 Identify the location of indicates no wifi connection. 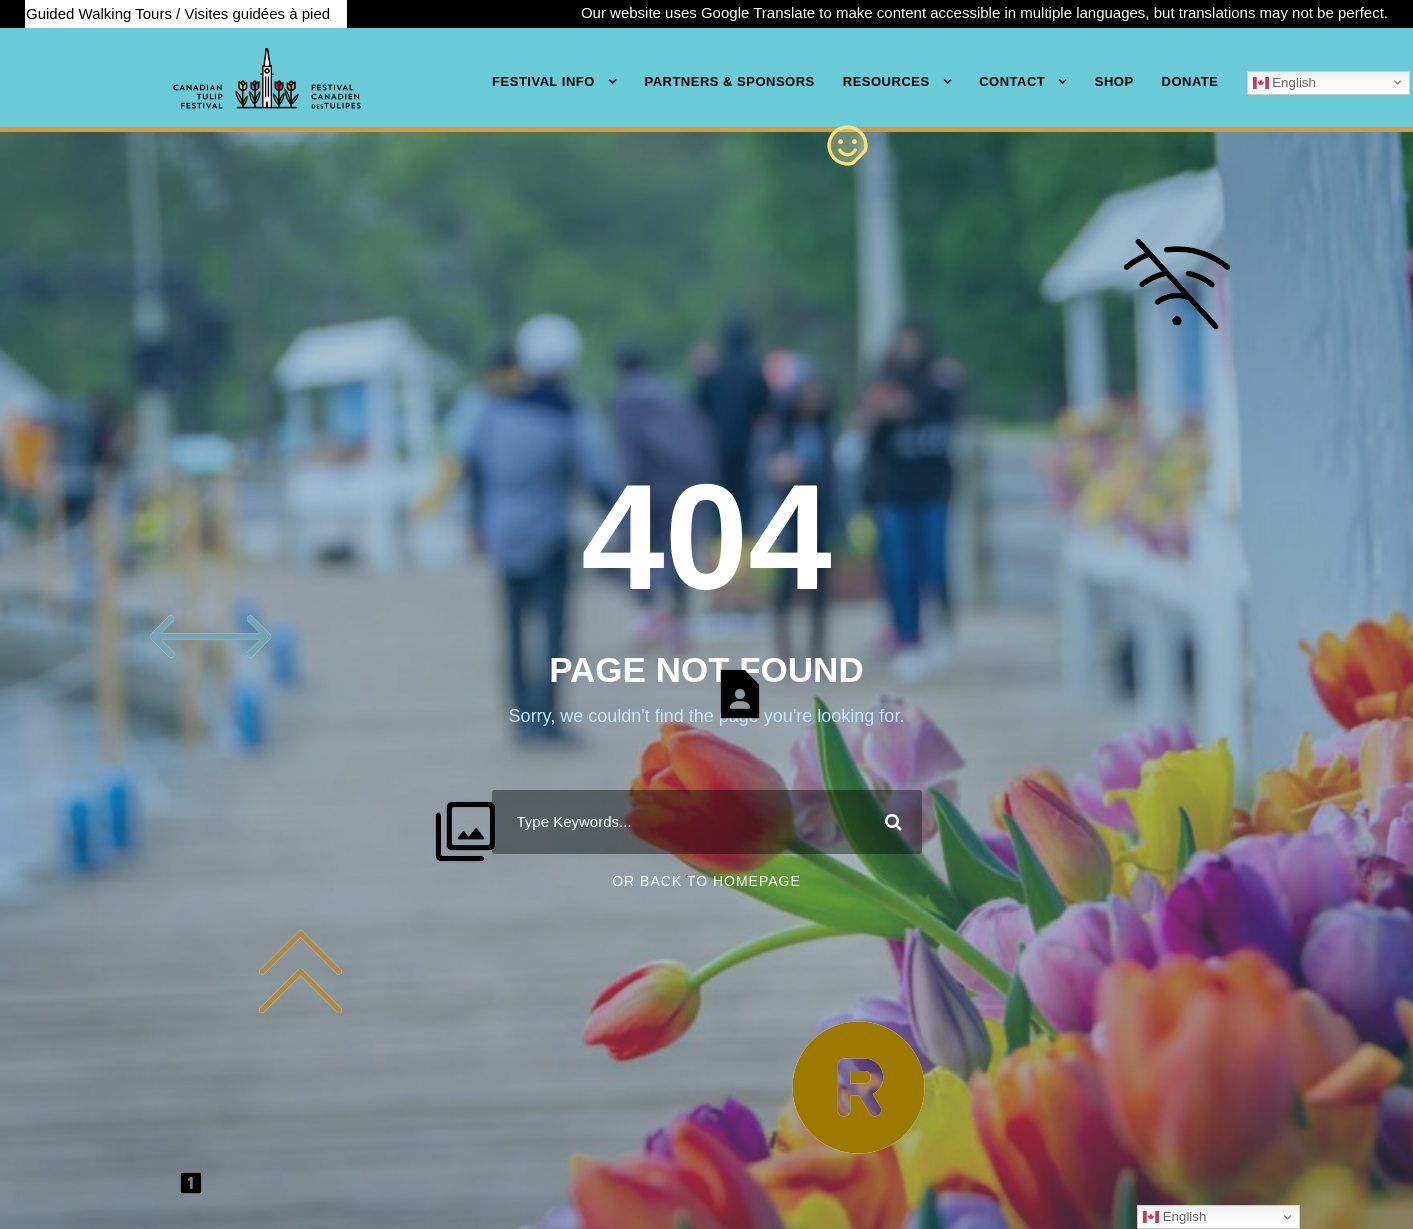
(1177, 284).